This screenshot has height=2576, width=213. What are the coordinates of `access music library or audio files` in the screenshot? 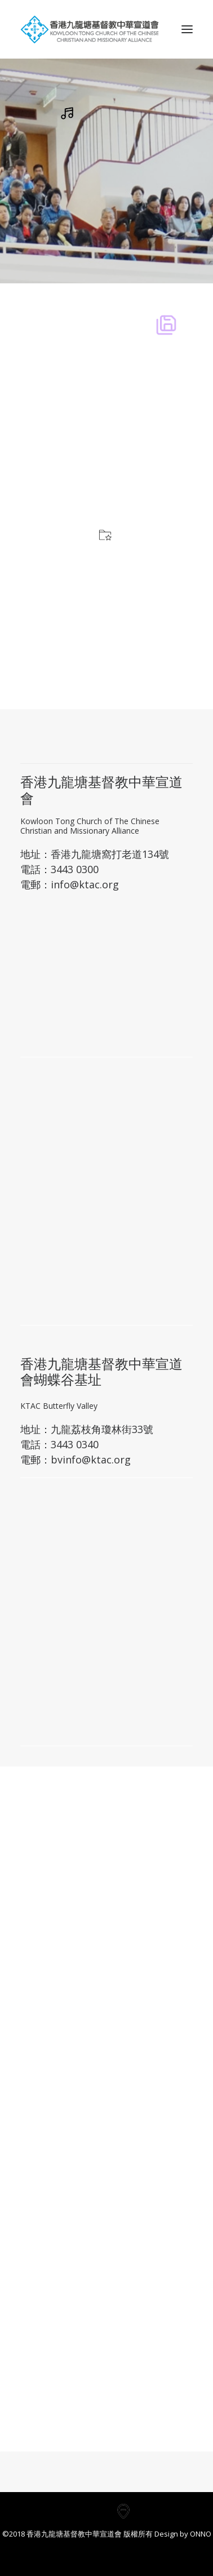 It's located at (67, 113).